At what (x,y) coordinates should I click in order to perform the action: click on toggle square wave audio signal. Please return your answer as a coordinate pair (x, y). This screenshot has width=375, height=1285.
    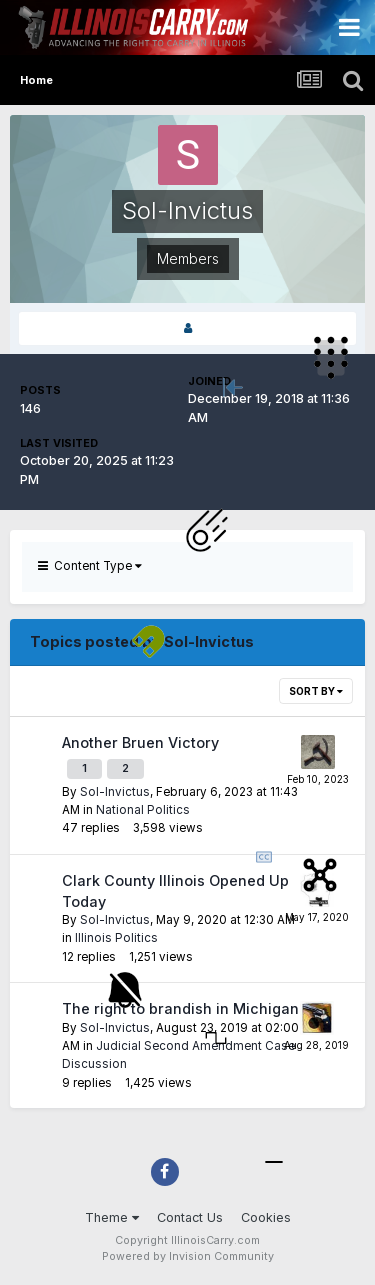
    Looking at the image, I should click on (216, 1038).